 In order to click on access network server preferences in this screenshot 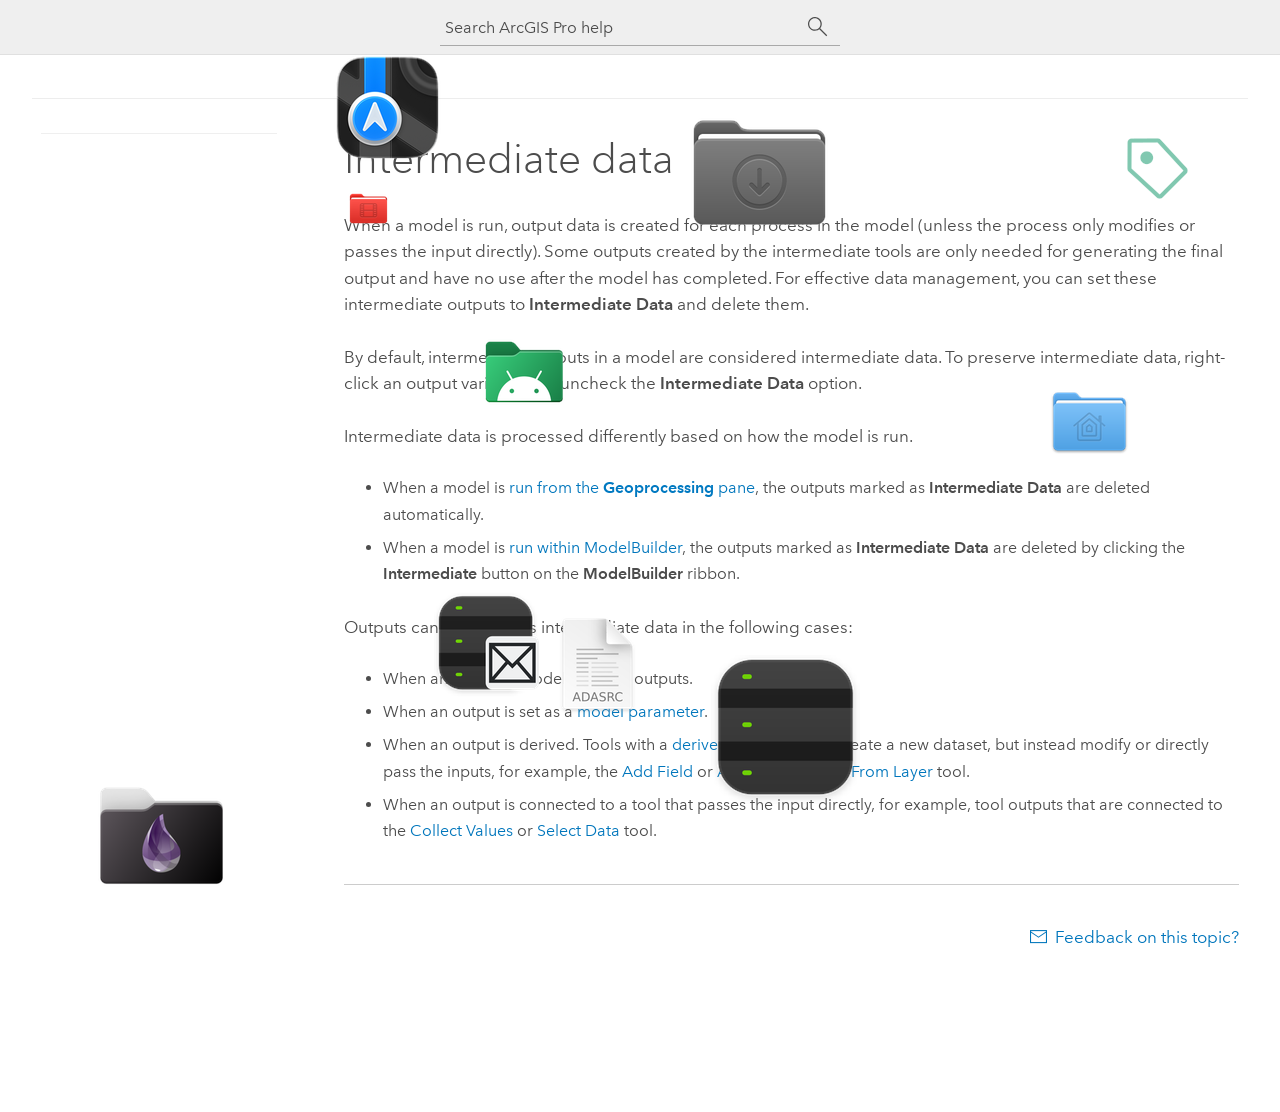, I will do `click(785, 729)`.